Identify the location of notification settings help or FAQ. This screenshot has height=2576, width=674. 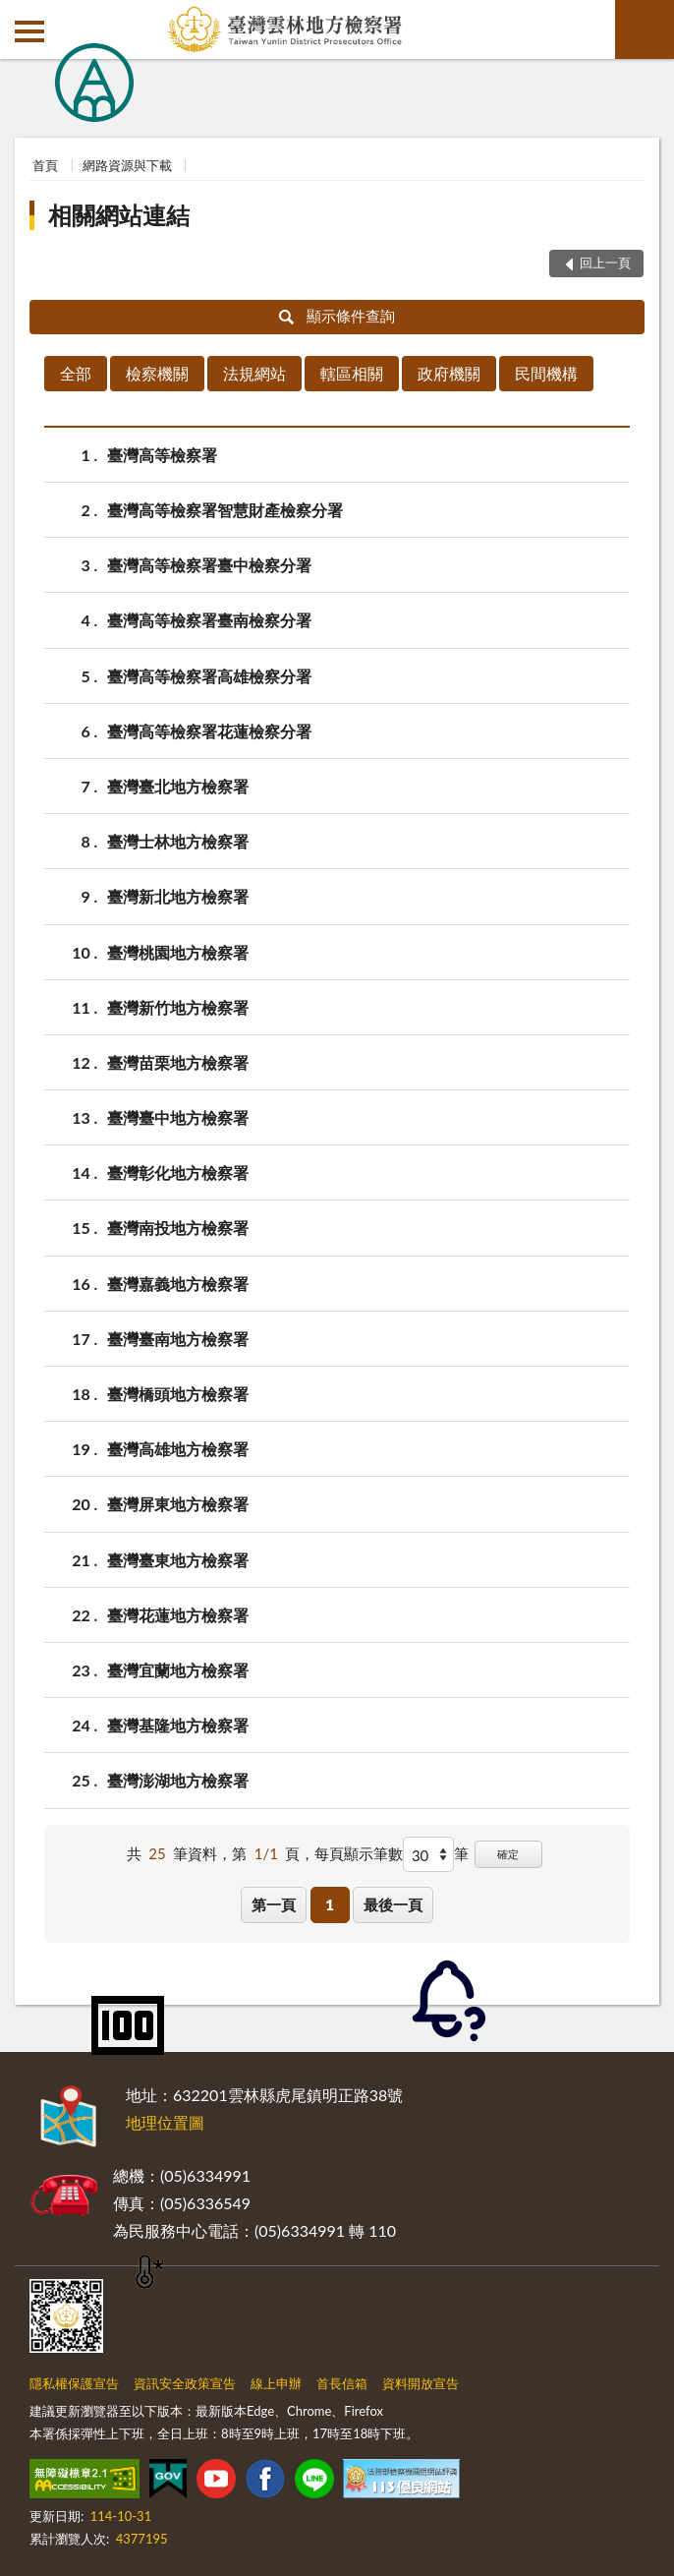
(447, 1999).